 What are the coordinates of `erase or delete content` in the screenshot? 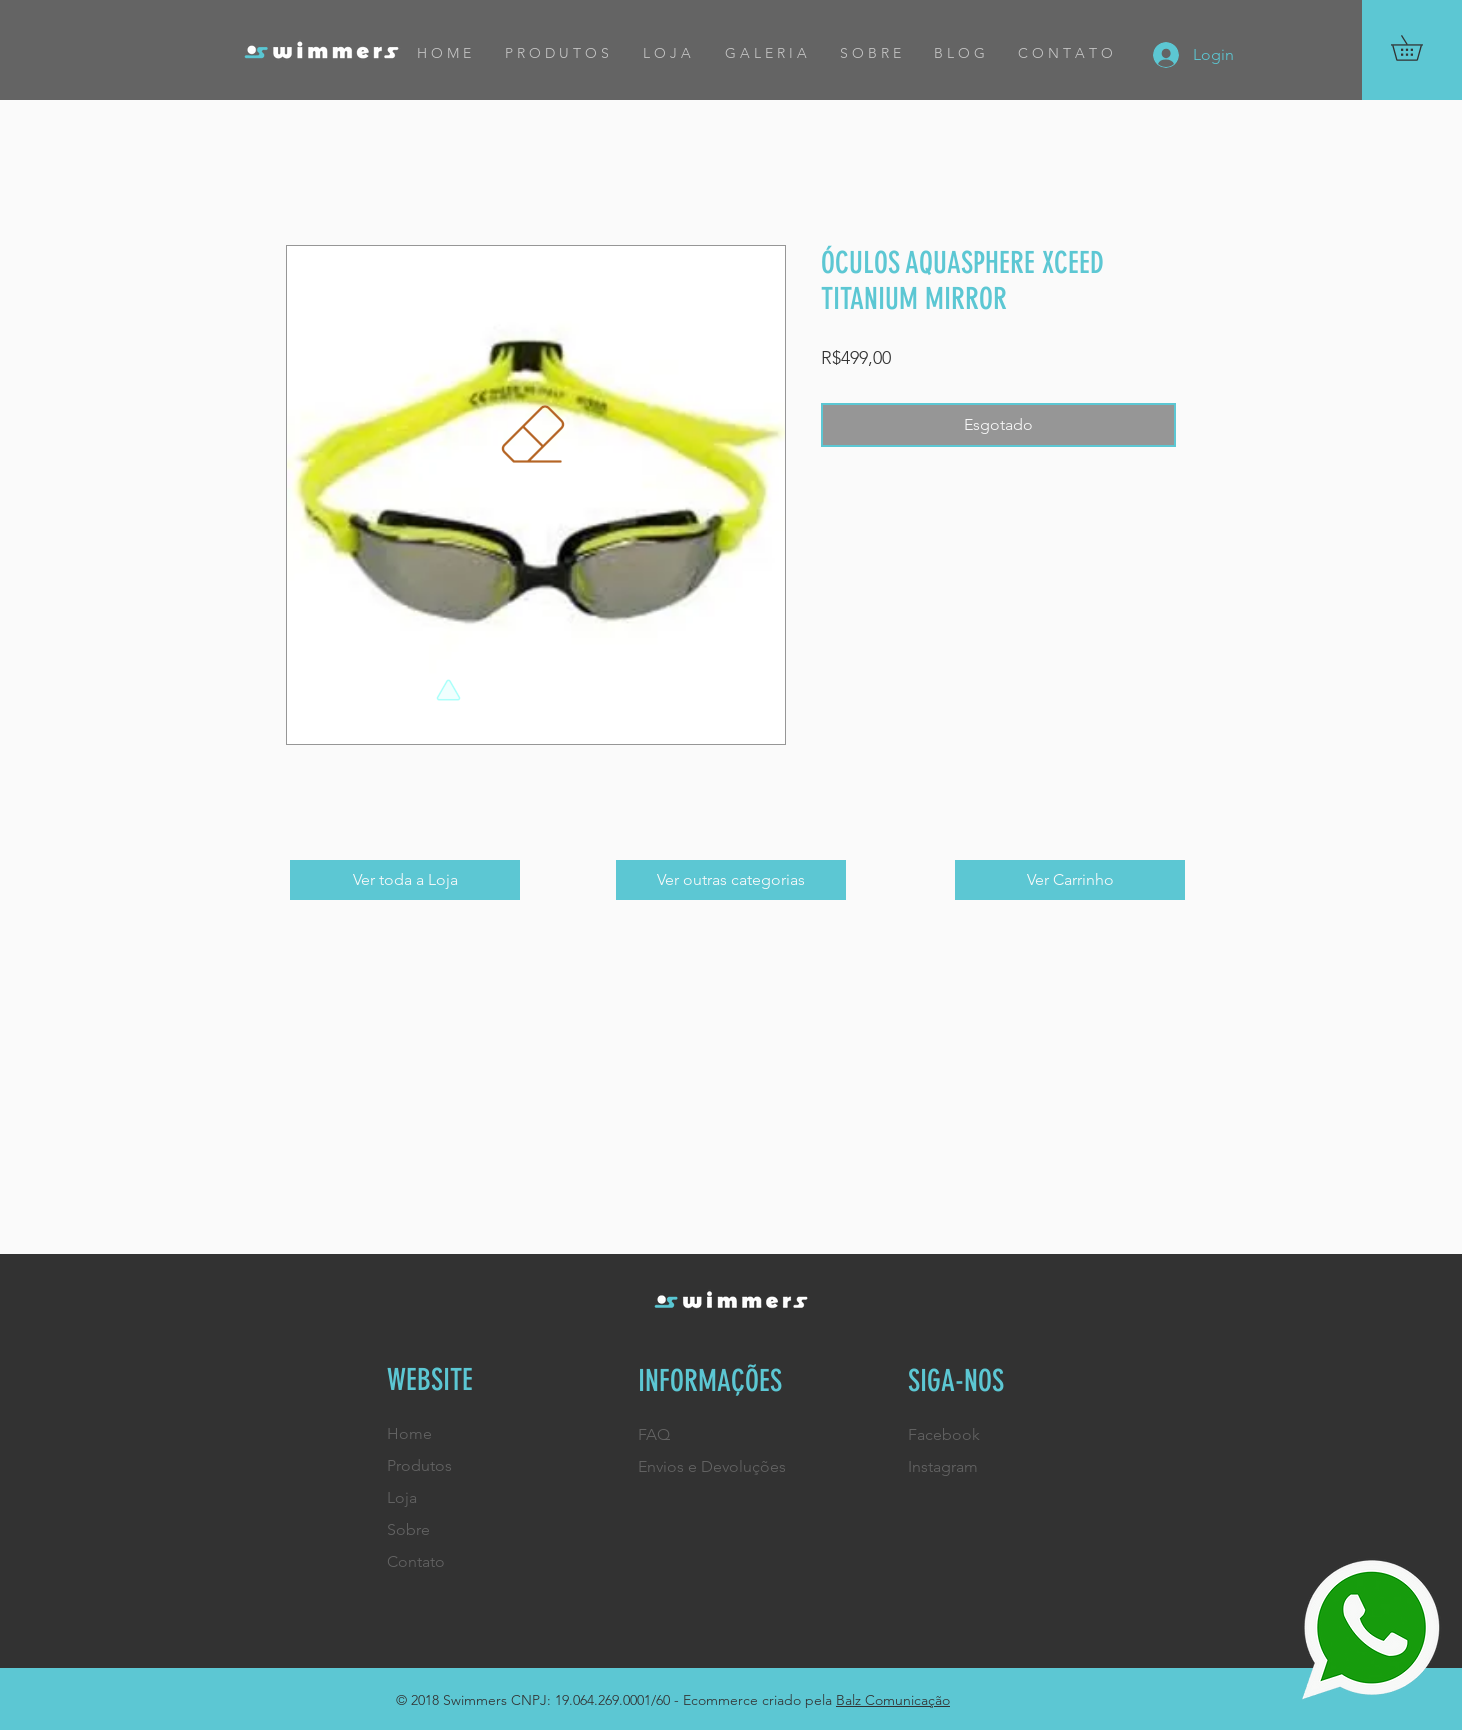 It's located at (533, 434).